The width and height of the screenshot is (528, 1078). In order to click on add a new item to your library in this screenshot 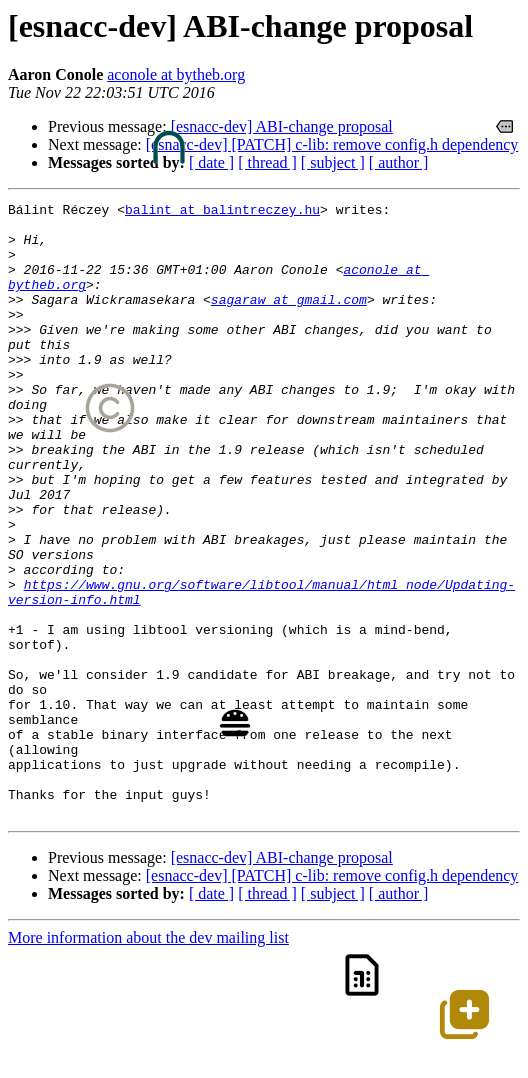, I will do `click(464, 1014)`.